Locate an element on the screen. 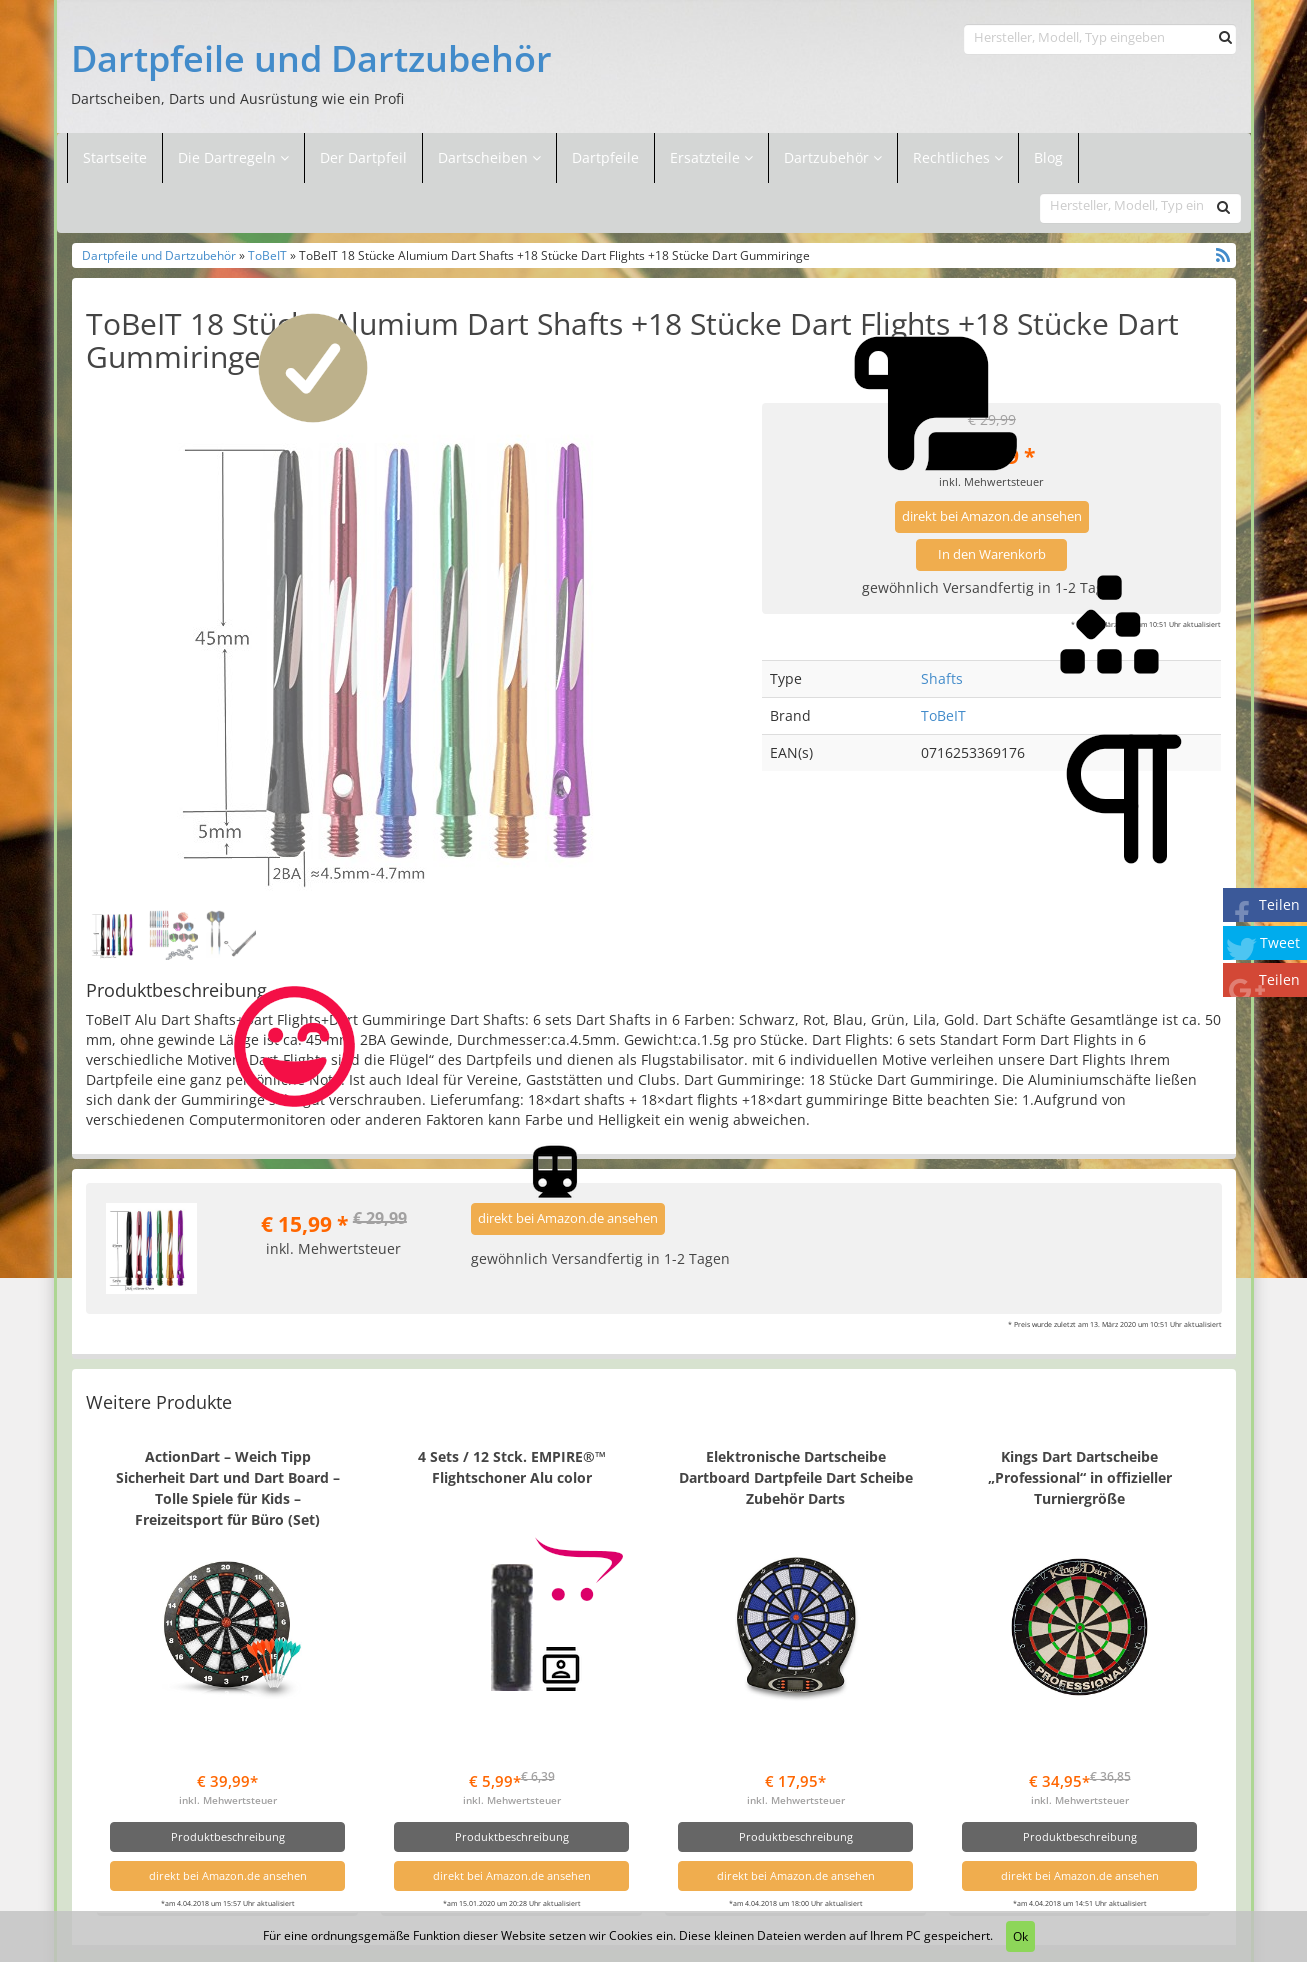 Image resolution: width=1307 pixels, height=1962 pixels. visit the OpenCart e-commerce platform is located at coordinates (579, 1569).